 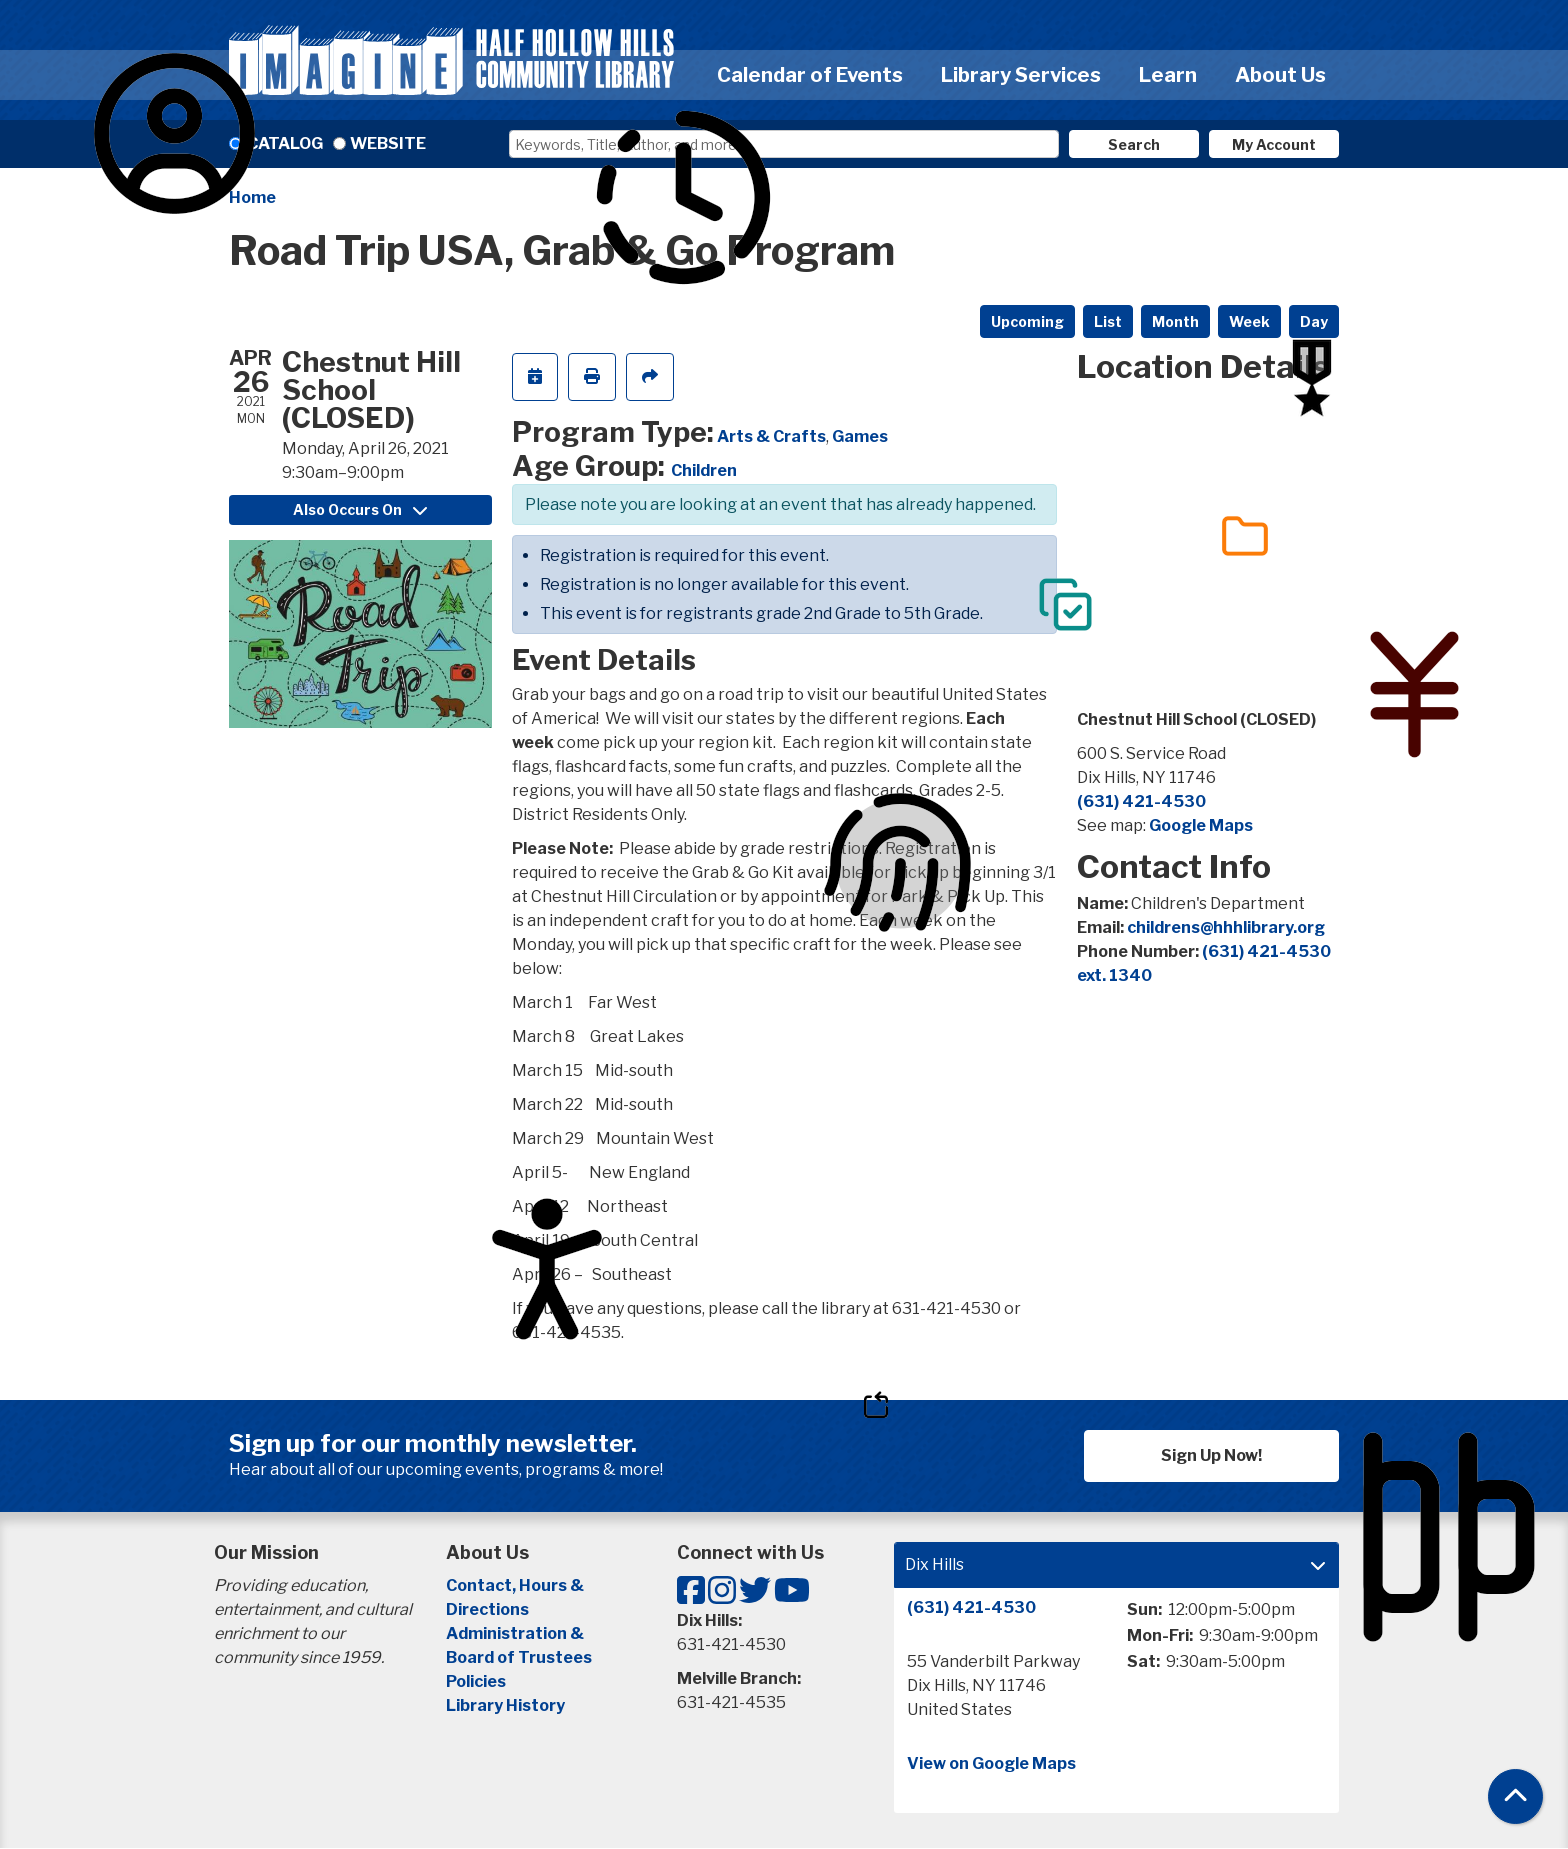 What do you see at coordinates (1449, 1537) in the screenshot?
I see `distribute objects from the left edge` at bounding box center [1449, 1537].